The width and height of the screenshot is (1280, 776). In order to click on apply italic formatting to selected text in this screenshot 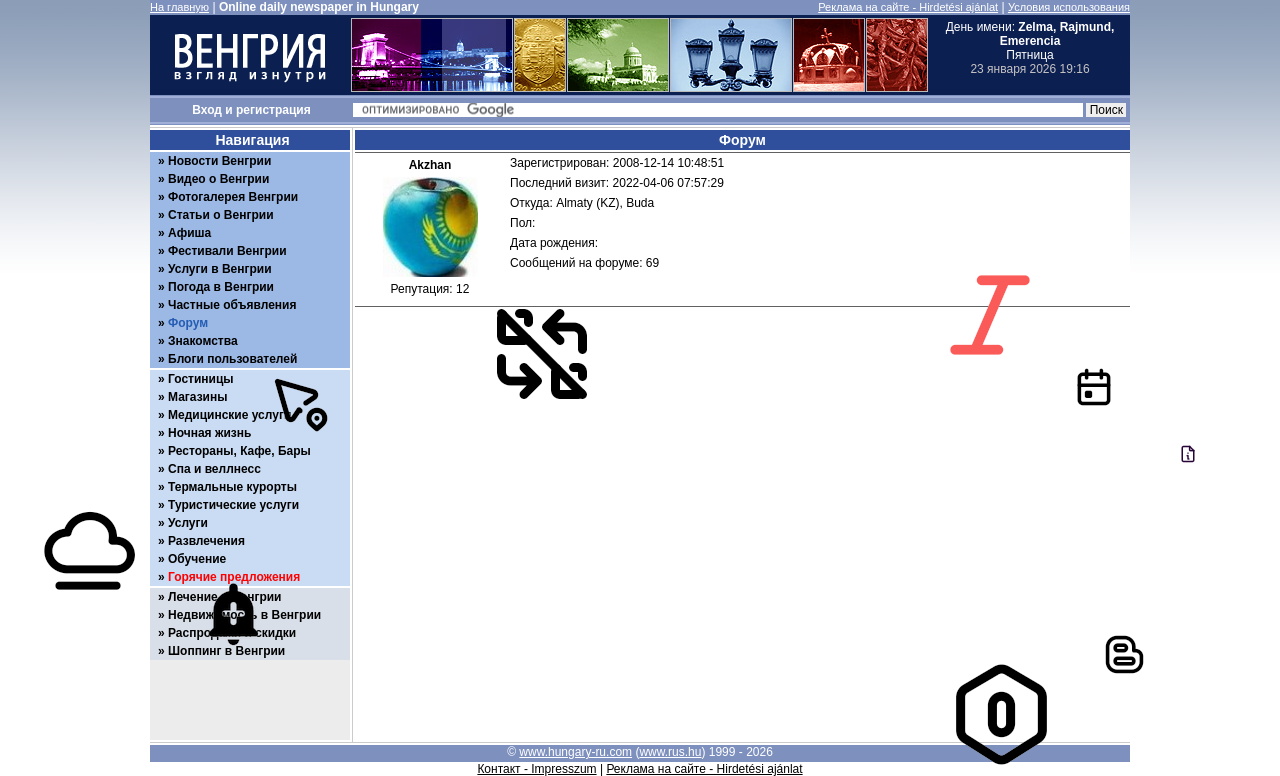, I will do `click(990, 315)`.